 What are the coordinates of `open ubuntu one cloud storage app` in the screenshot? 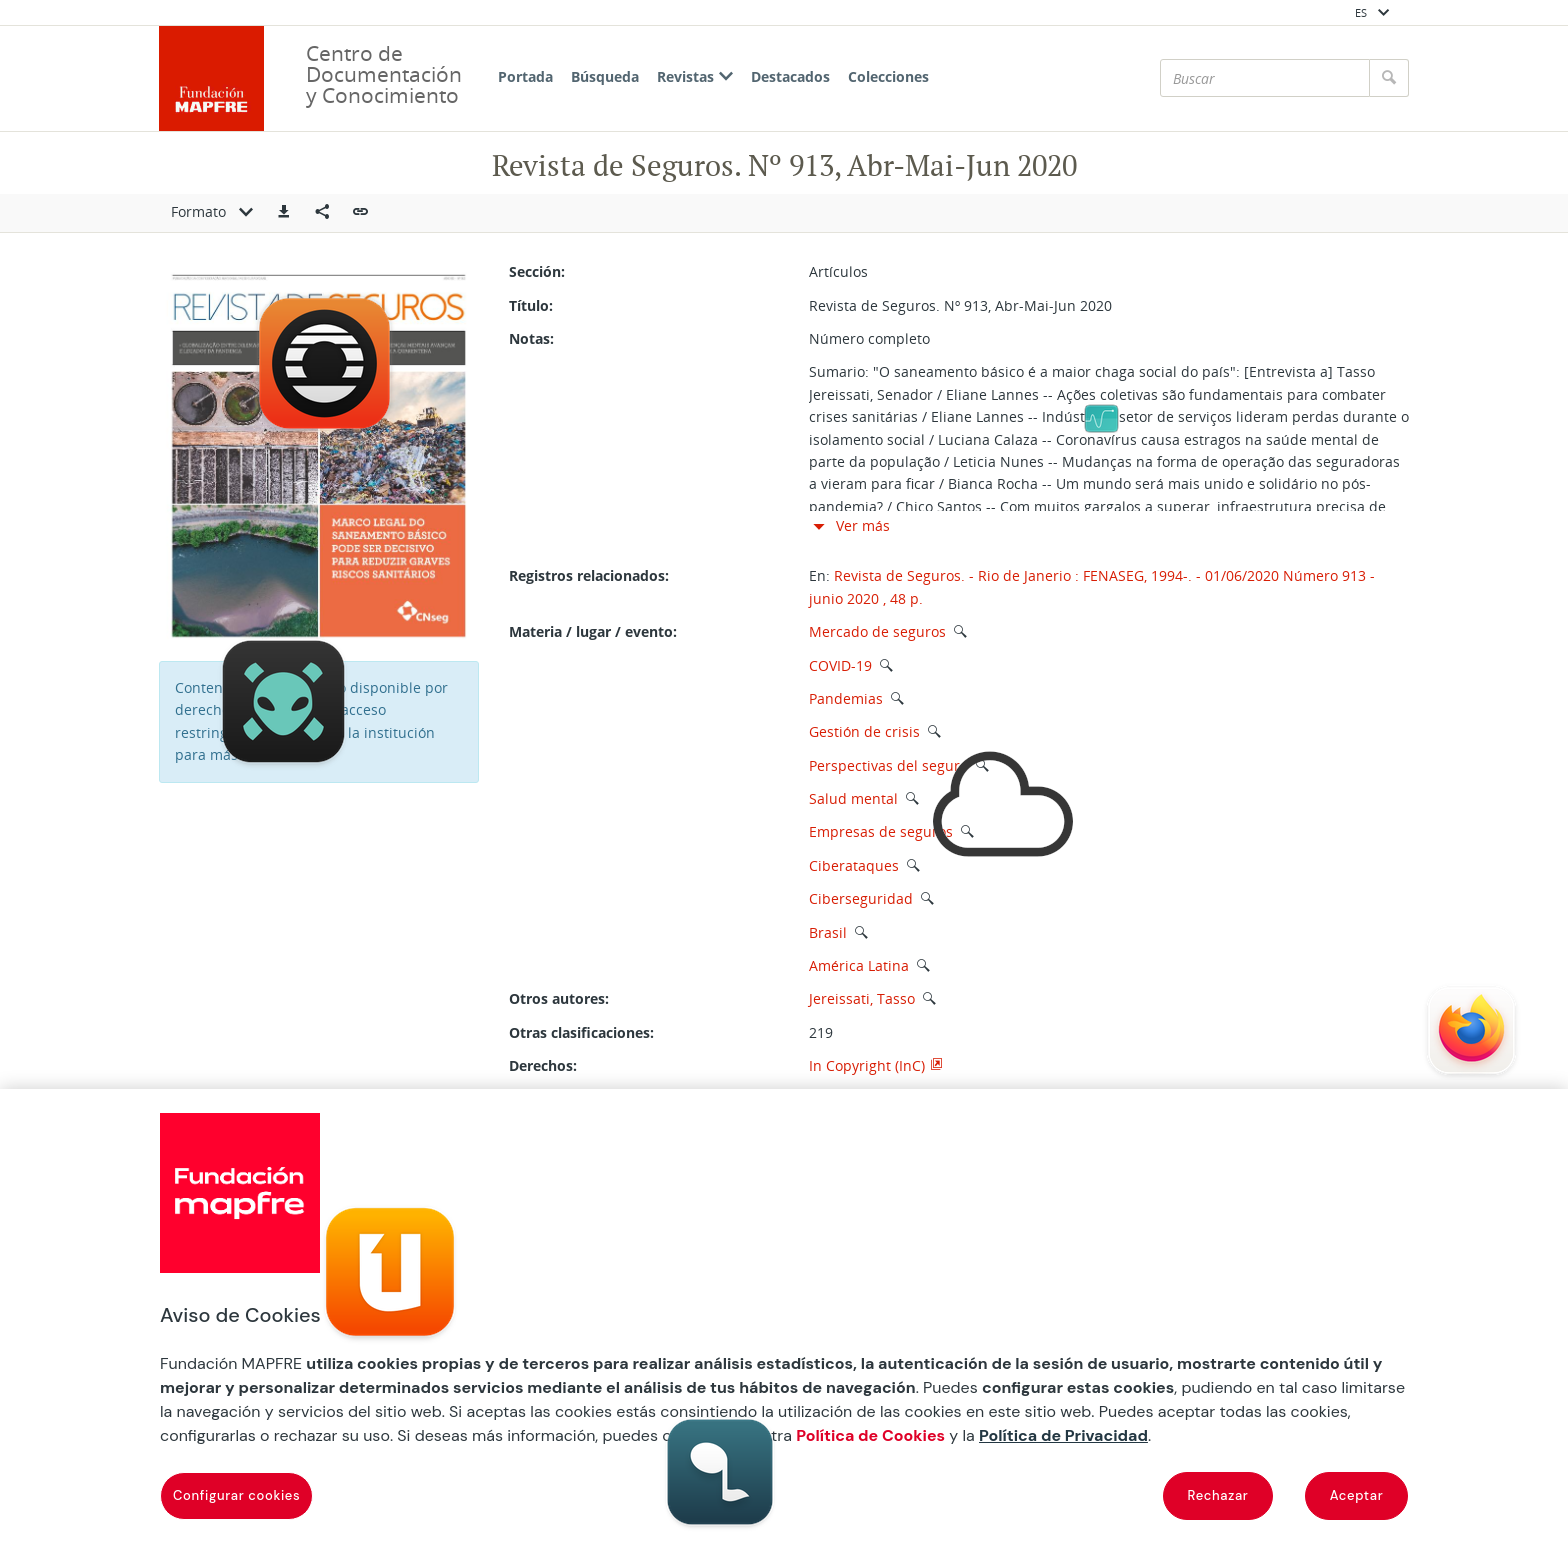 It's located at (390, 1272).